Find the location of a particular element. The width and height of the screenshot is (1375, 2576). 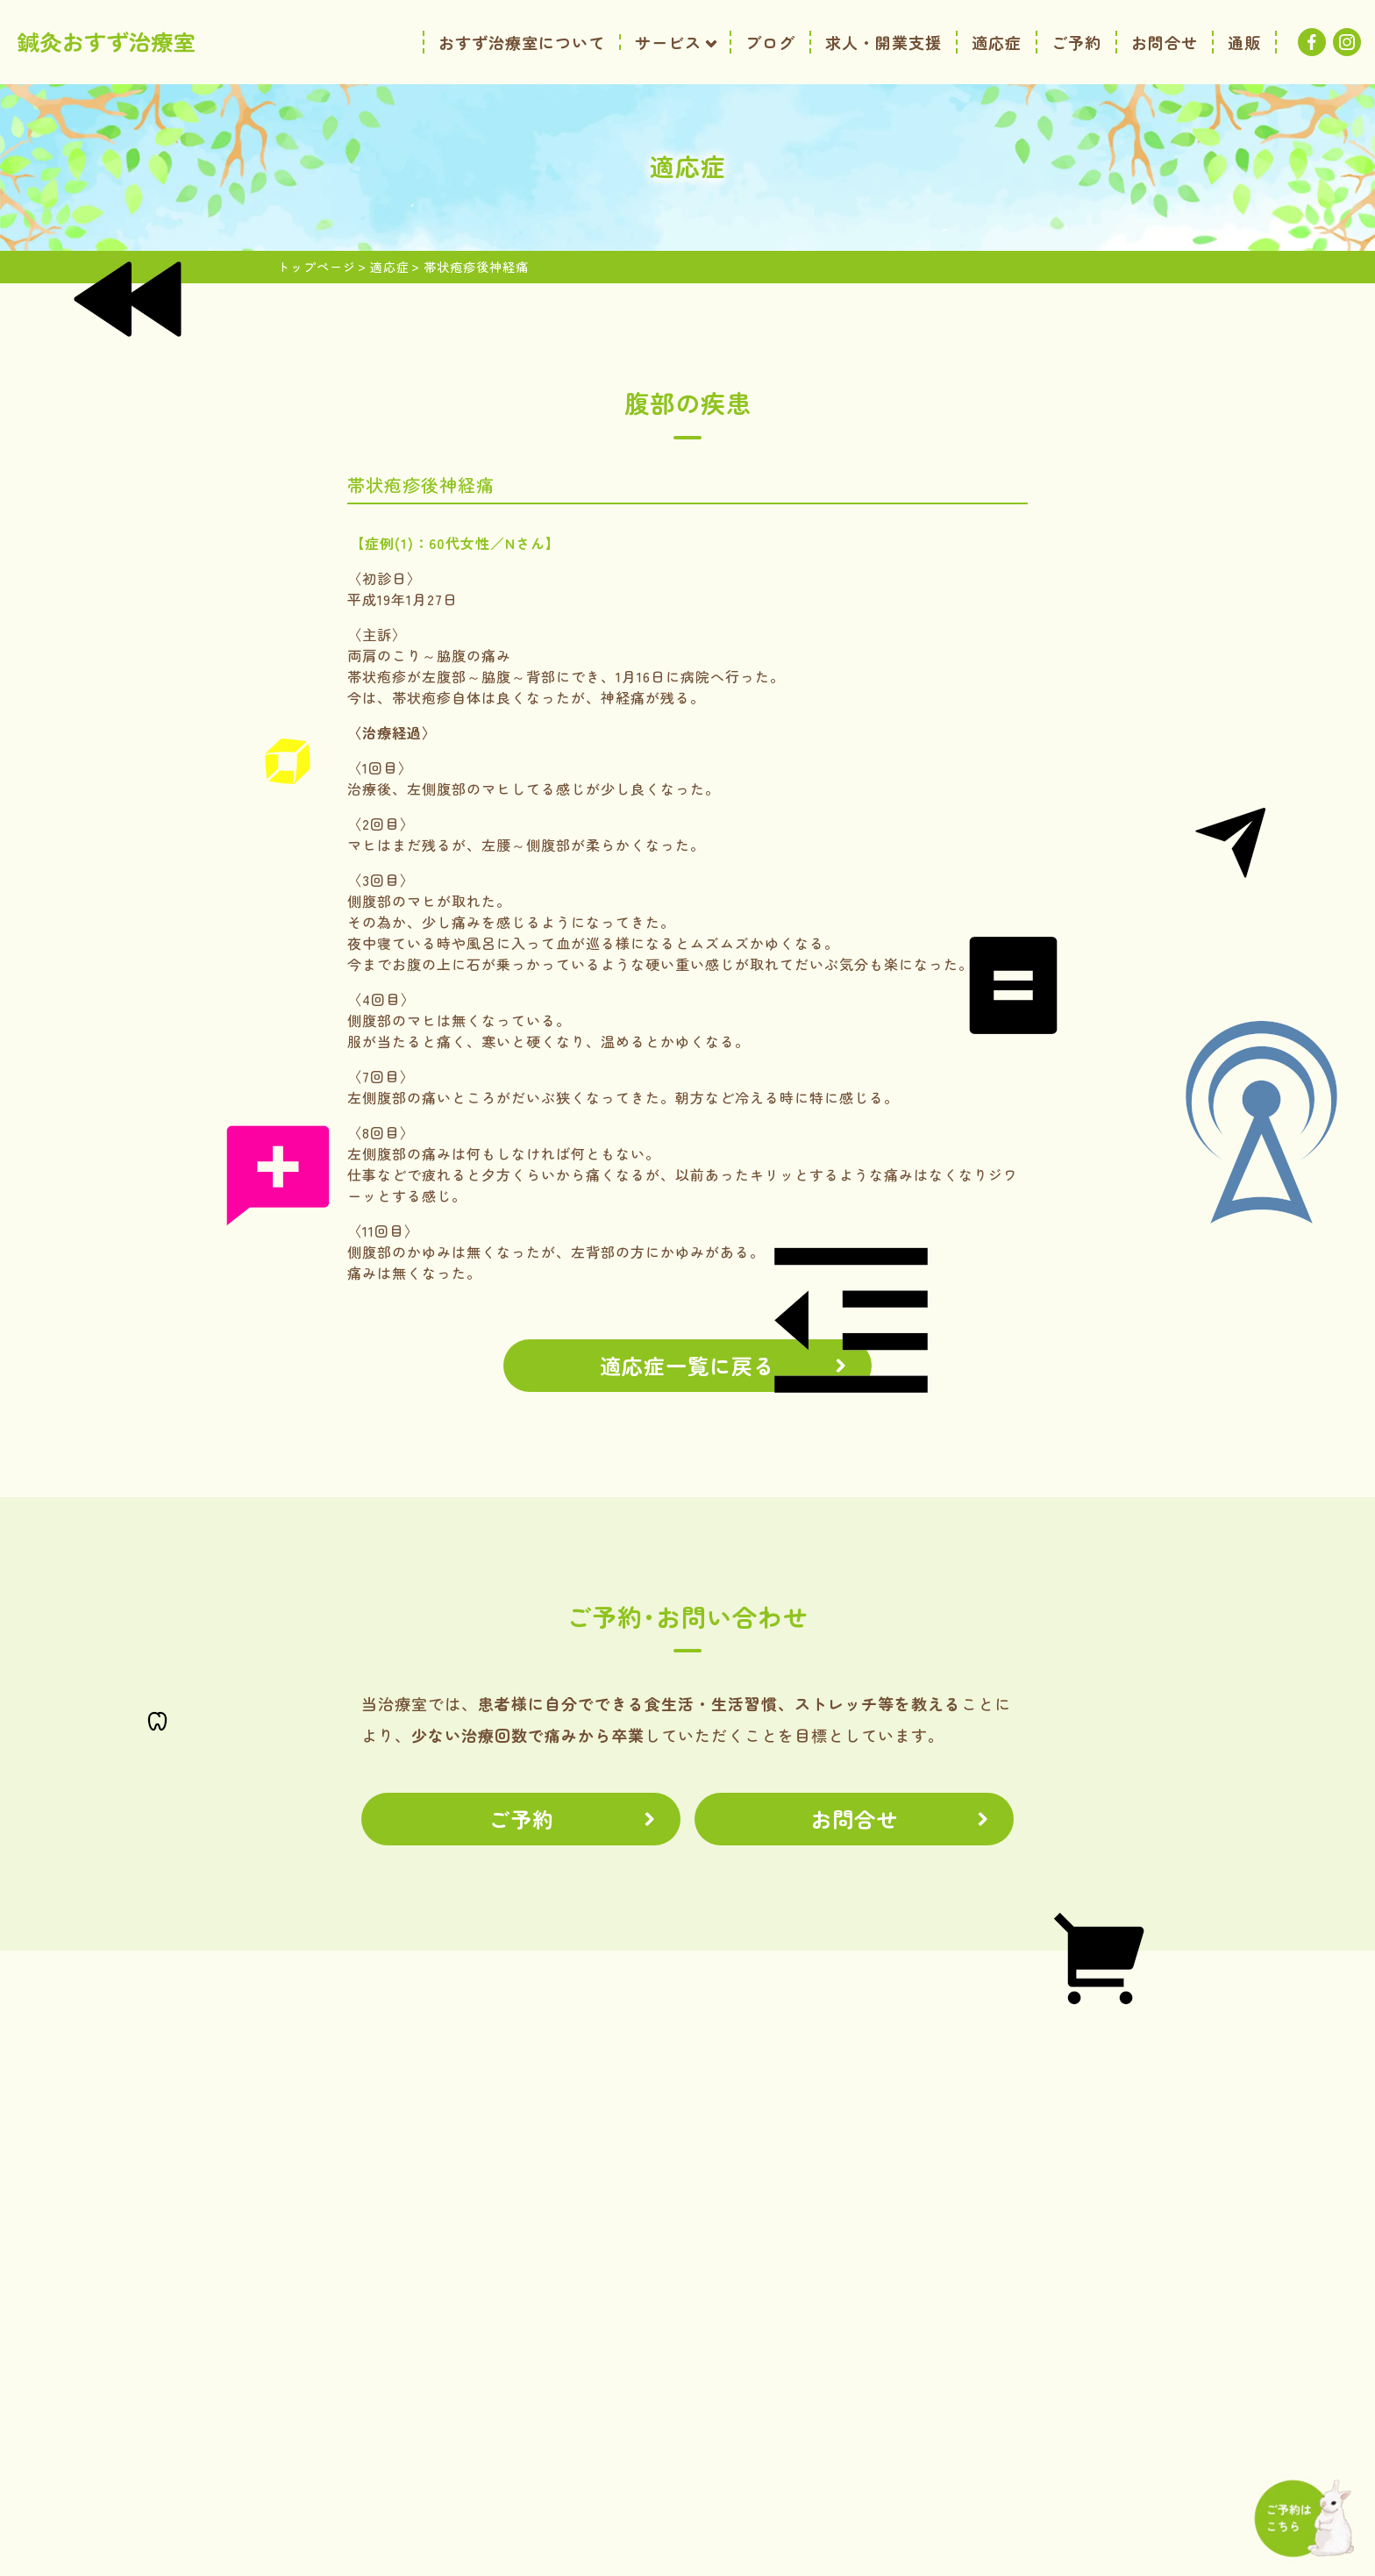

view invoice or billing details is located at coordinates (1013, 985).